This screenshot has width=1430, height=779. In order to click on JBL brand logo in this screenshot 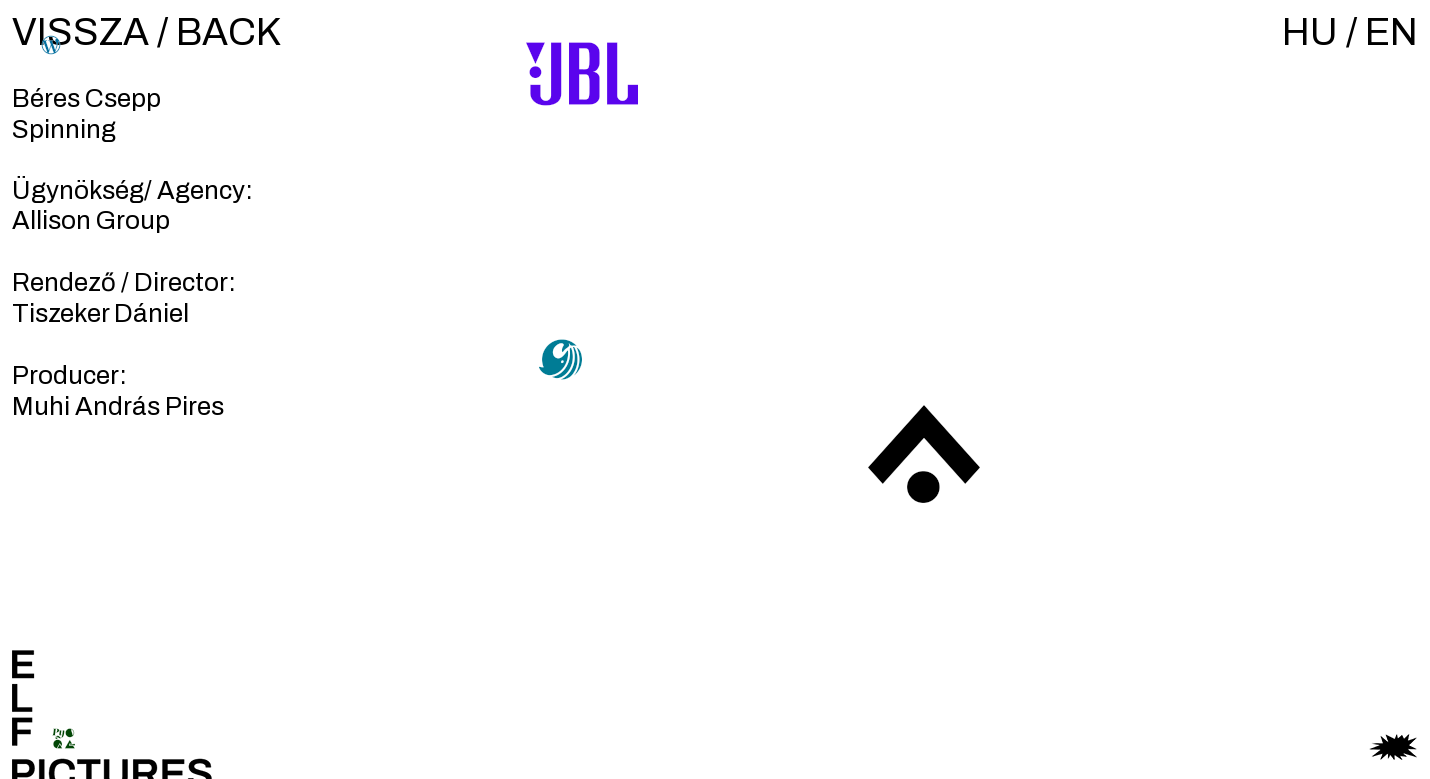, I will do `click(582, 74)`.